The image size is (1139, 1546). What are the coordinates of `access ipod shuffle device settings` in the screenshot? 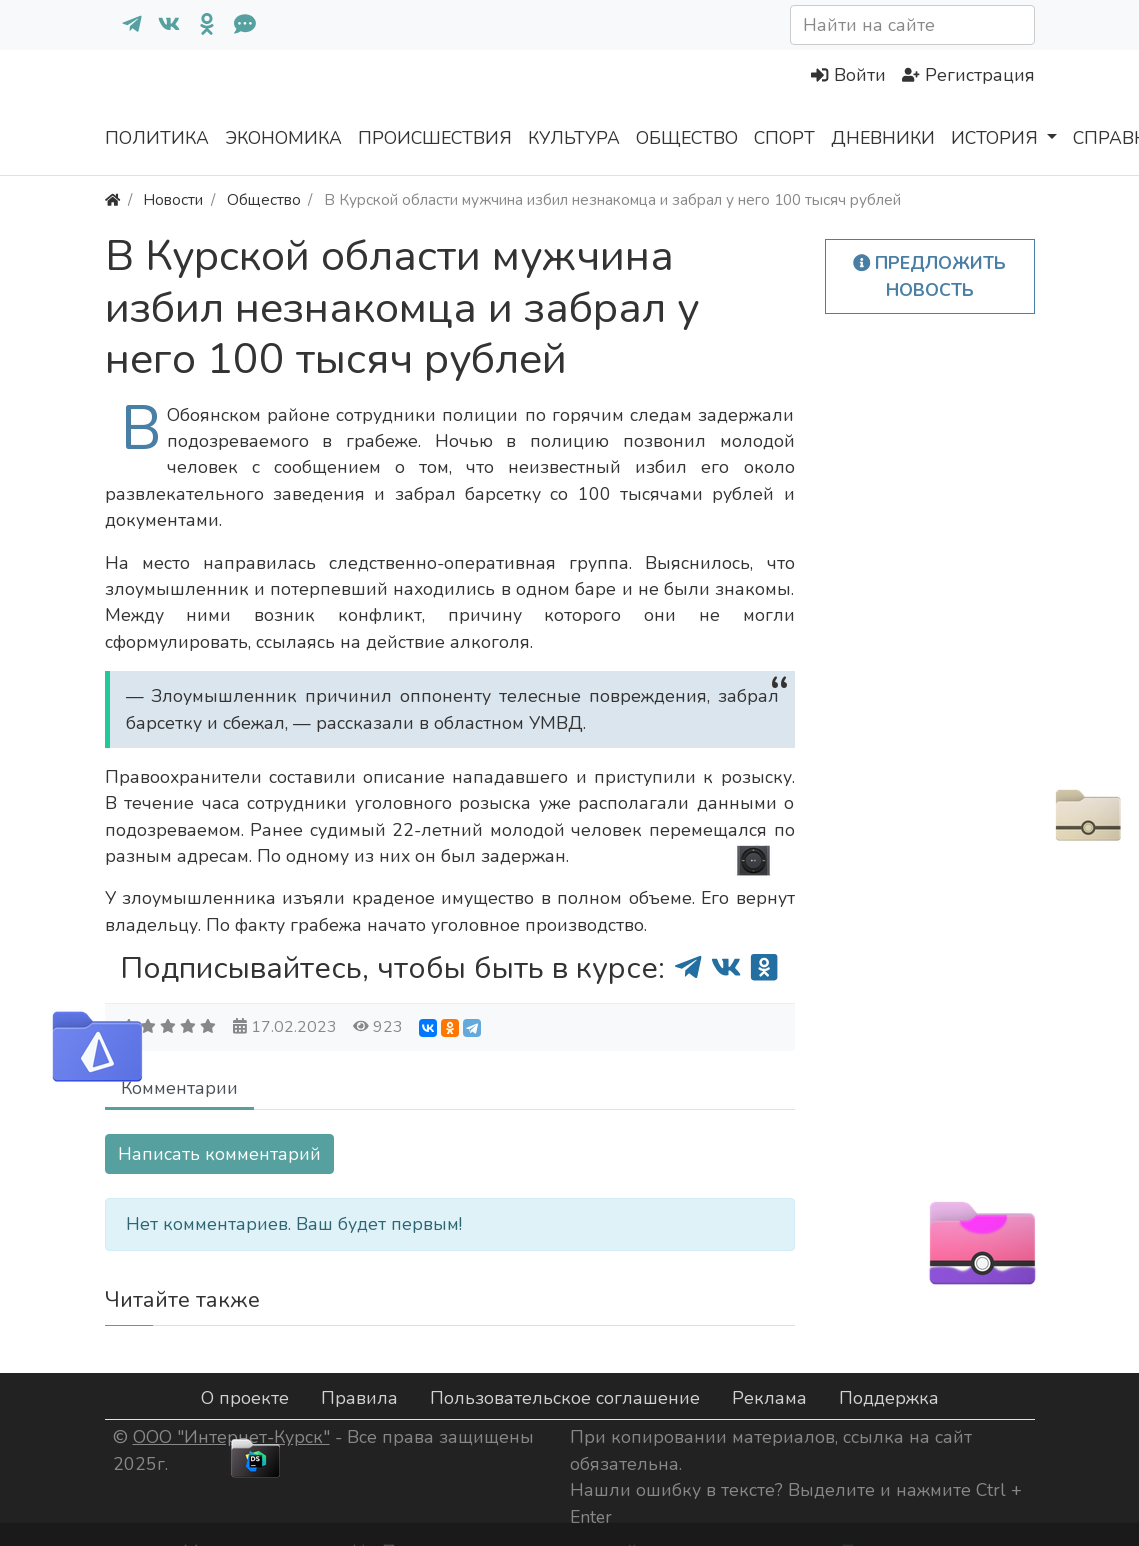 It's located at (753, 860).